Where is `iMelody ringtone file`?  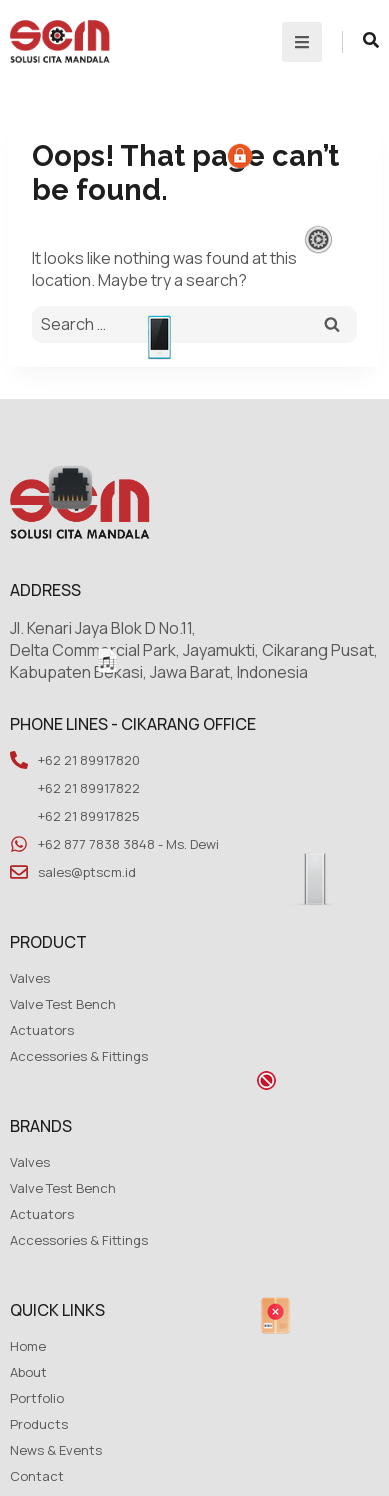
iMelody ringtone file is located at coordinates (107, 660).